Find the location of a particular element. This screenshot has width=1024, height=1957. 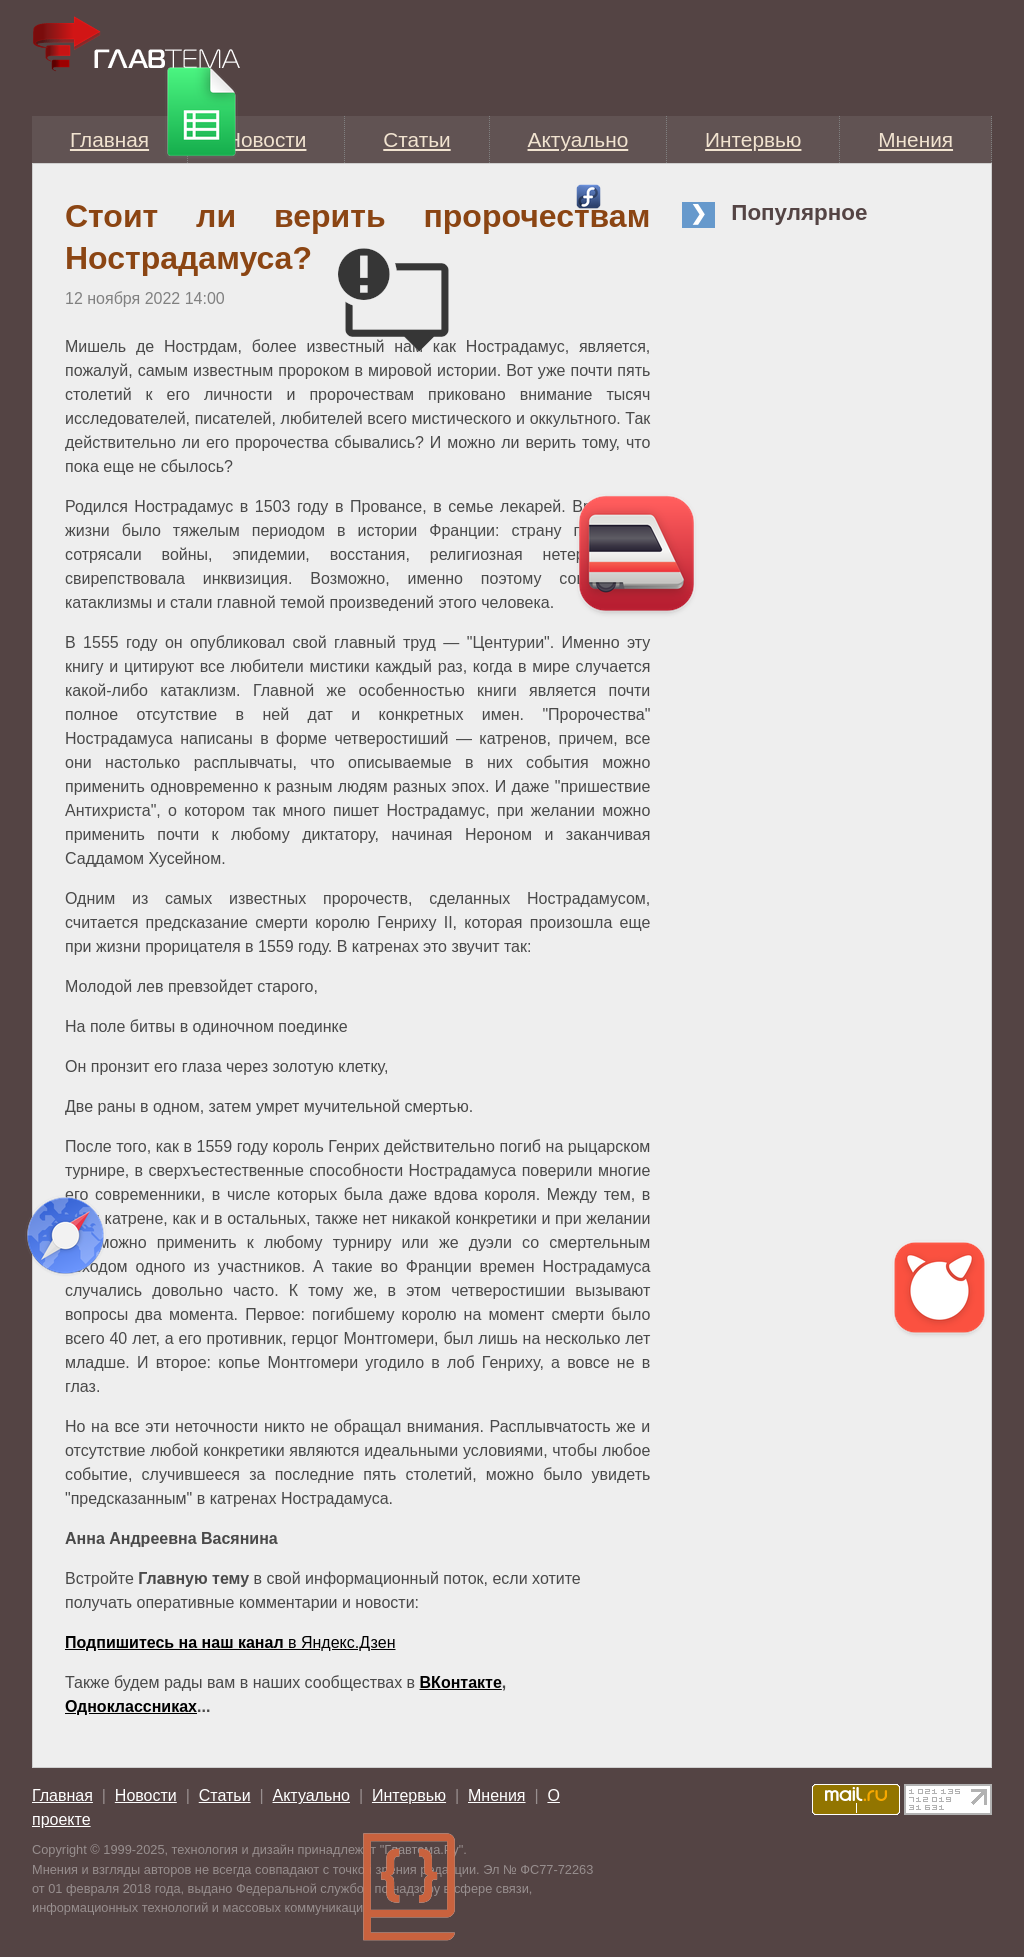

open developer documentation is located at coordinates (409, 1887).